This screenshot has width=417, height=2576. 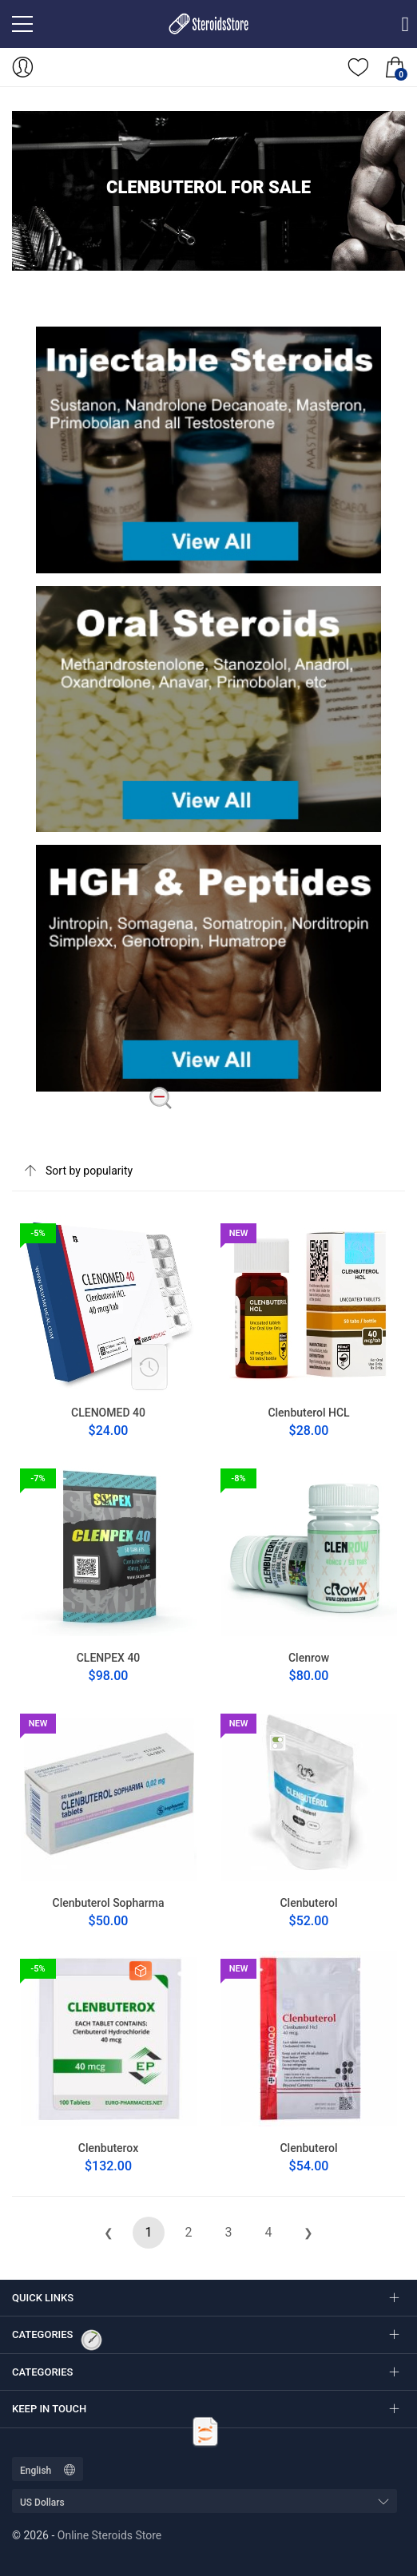 I want to click on a deleted or trashed file, so click(x=149, y=1367).